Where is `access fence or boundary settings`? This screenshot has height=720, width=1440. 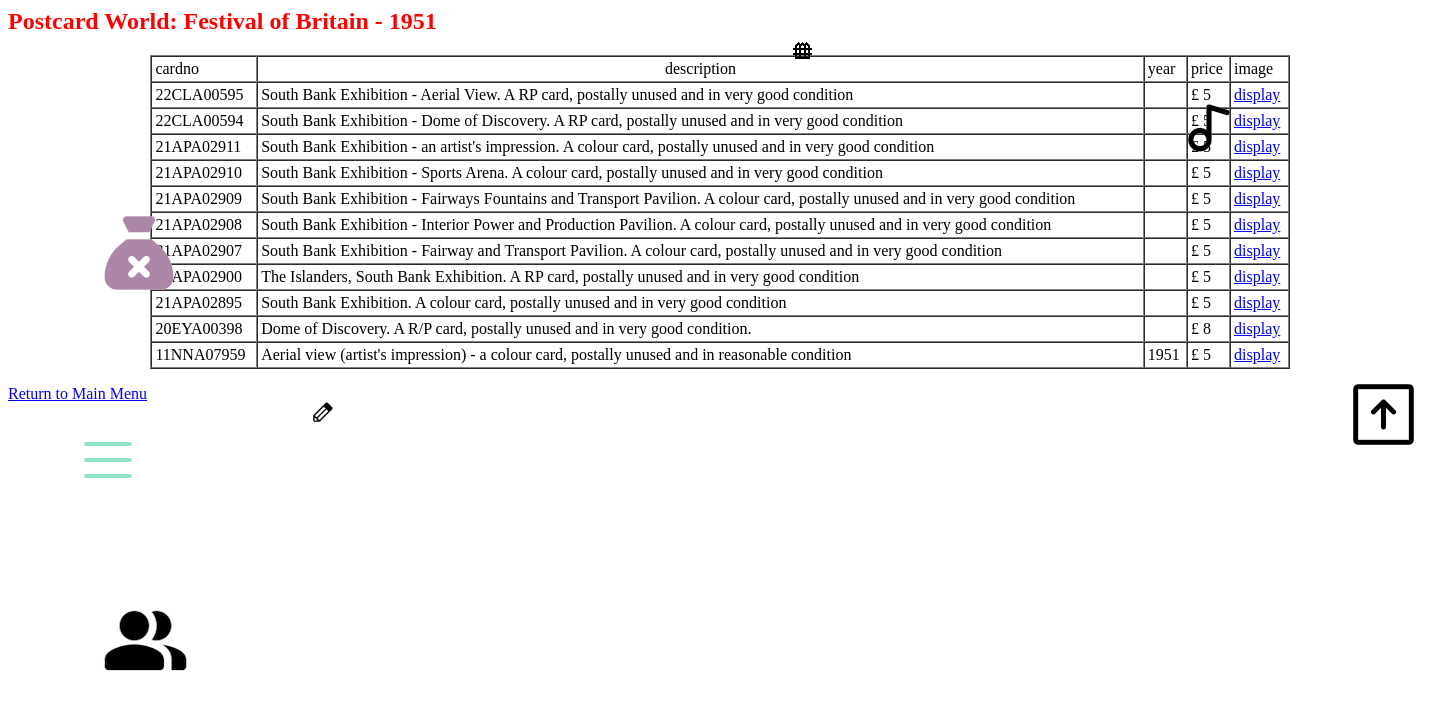
access fence or boundary settings is located at coordinates (802, 50).